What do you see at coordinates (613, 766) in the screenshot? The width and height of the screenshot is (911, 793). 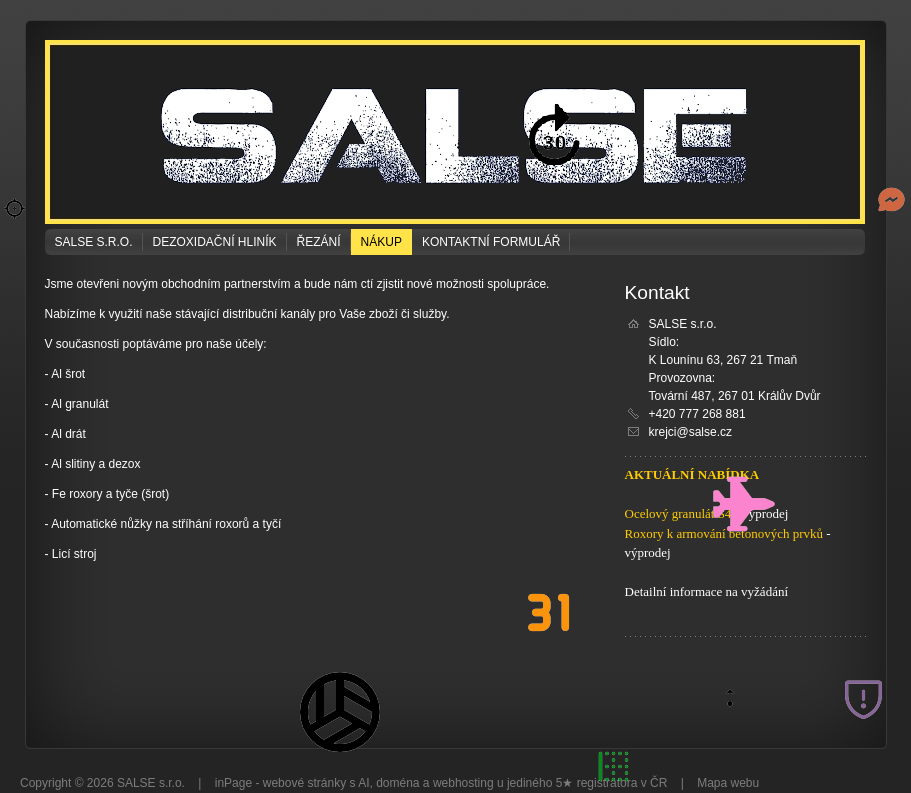 I see `apply left border to selected cells` at bounding box center [613, 766].